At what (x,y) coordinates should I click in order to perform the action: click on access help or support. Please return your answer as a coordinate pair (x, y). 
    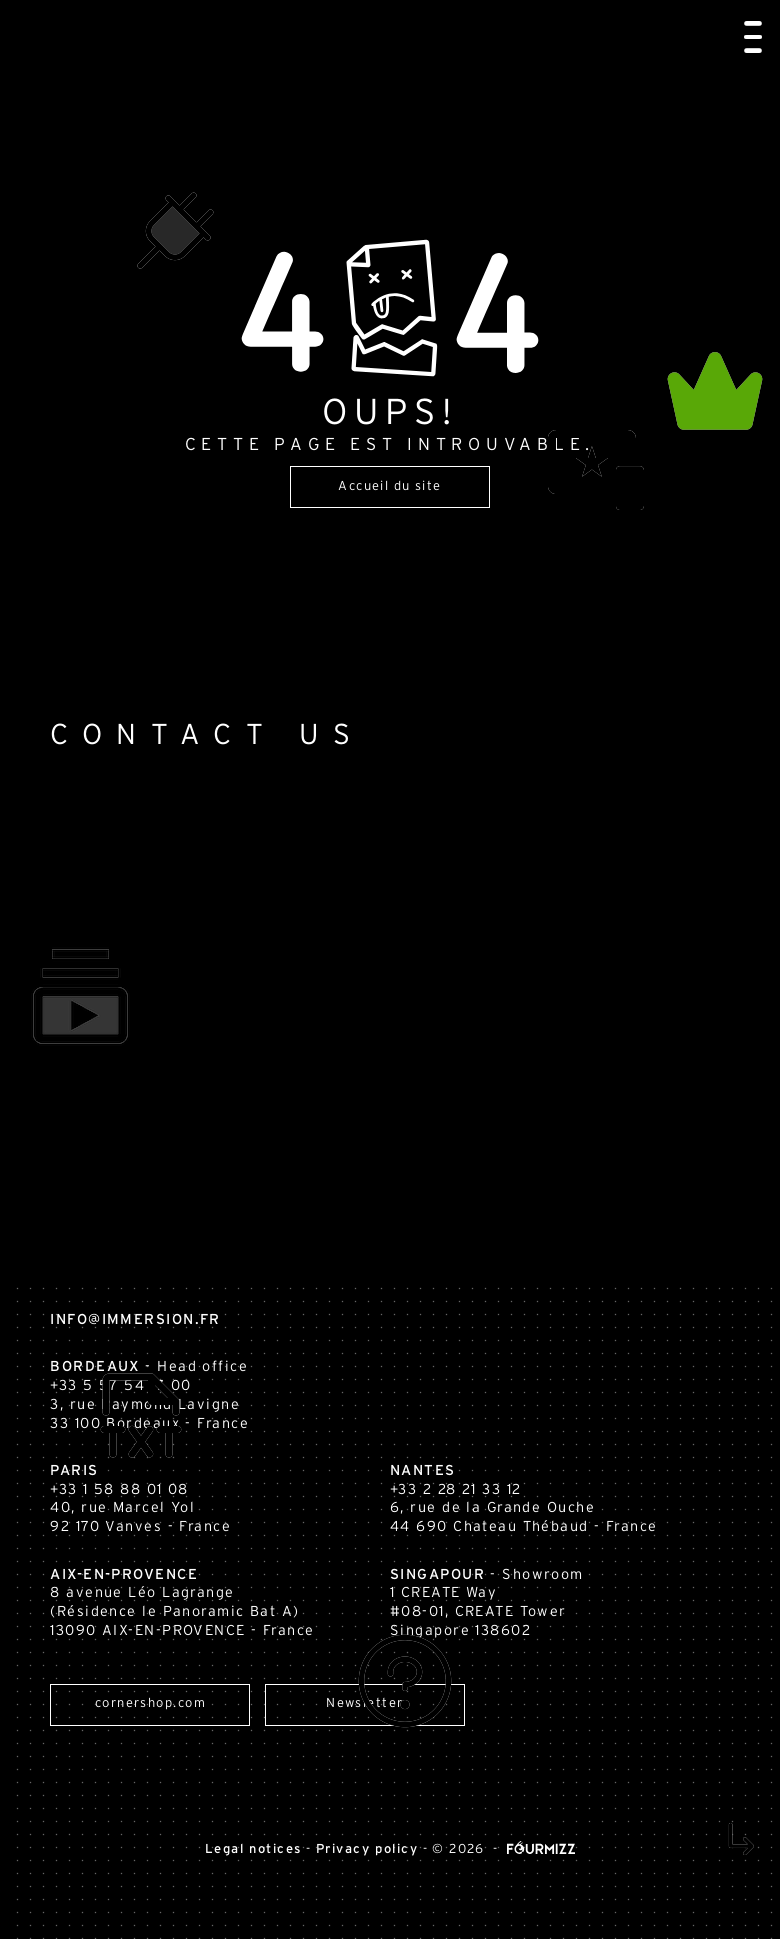
    Looking at the image, I should click on (405, 1681).